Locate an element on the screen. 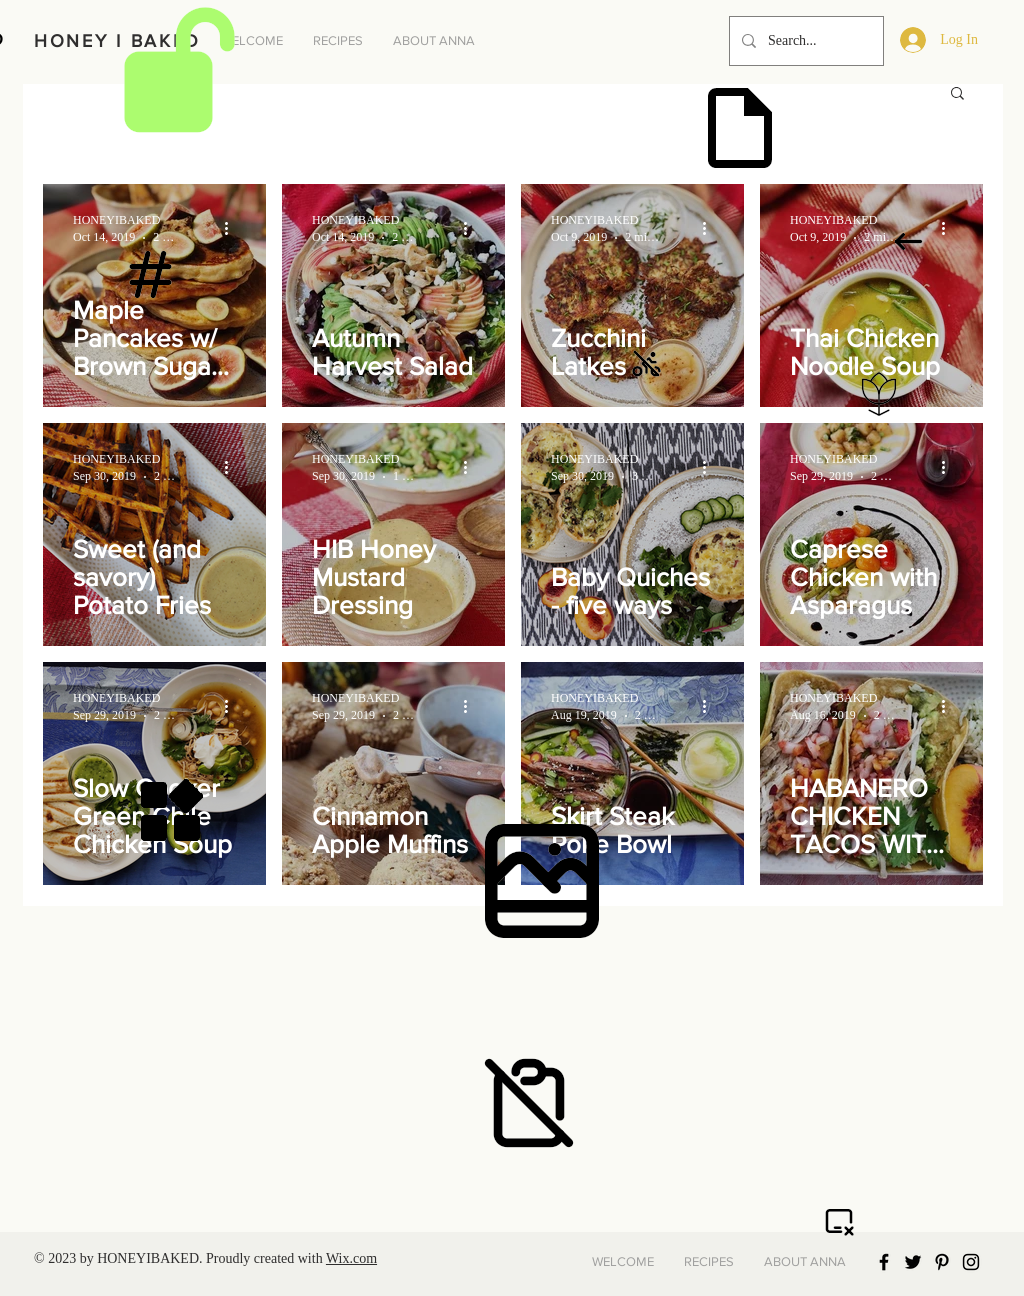 This screenshot has width=1024, height=1296. access widgets or mini-apps is located at coordinates (170, 811).